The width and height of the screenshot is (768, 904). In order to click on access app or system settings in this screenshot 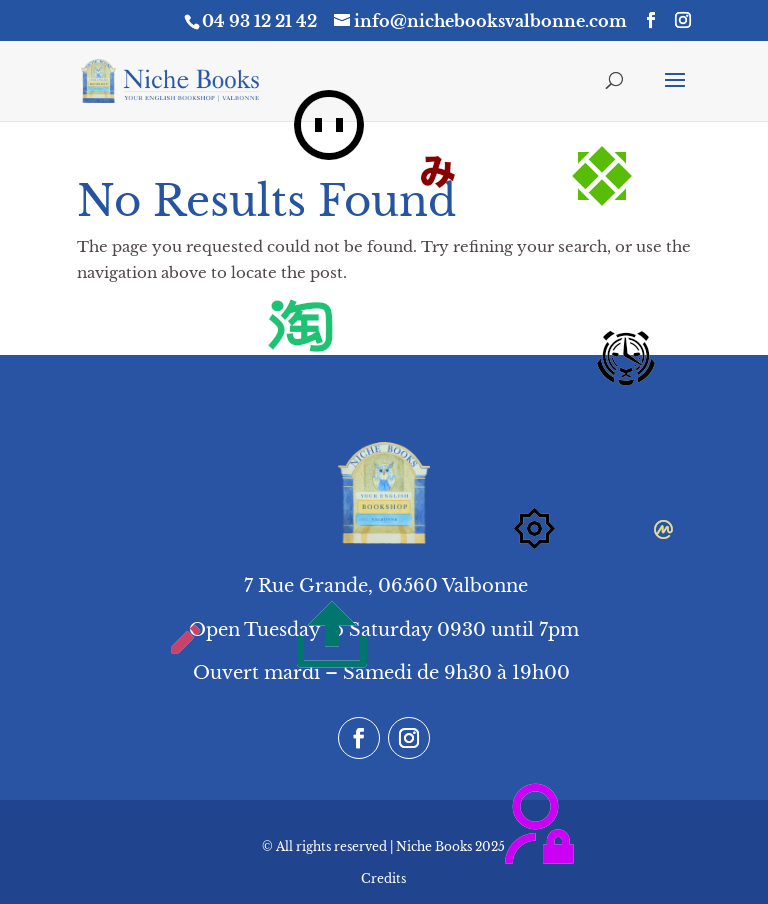, I will do `click(534, 528)`.